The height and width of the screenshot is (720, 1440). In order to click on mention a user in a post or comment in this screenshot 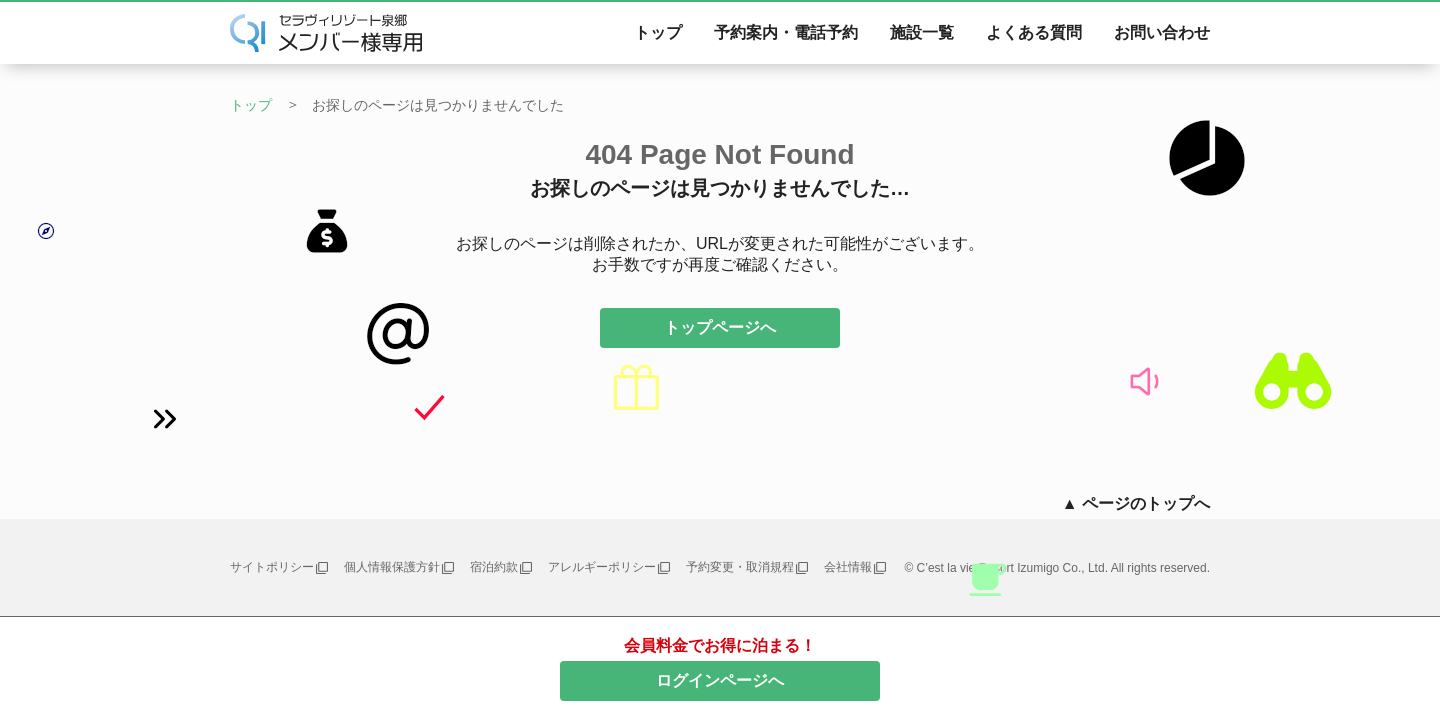, I will do `click(398, 334)`.